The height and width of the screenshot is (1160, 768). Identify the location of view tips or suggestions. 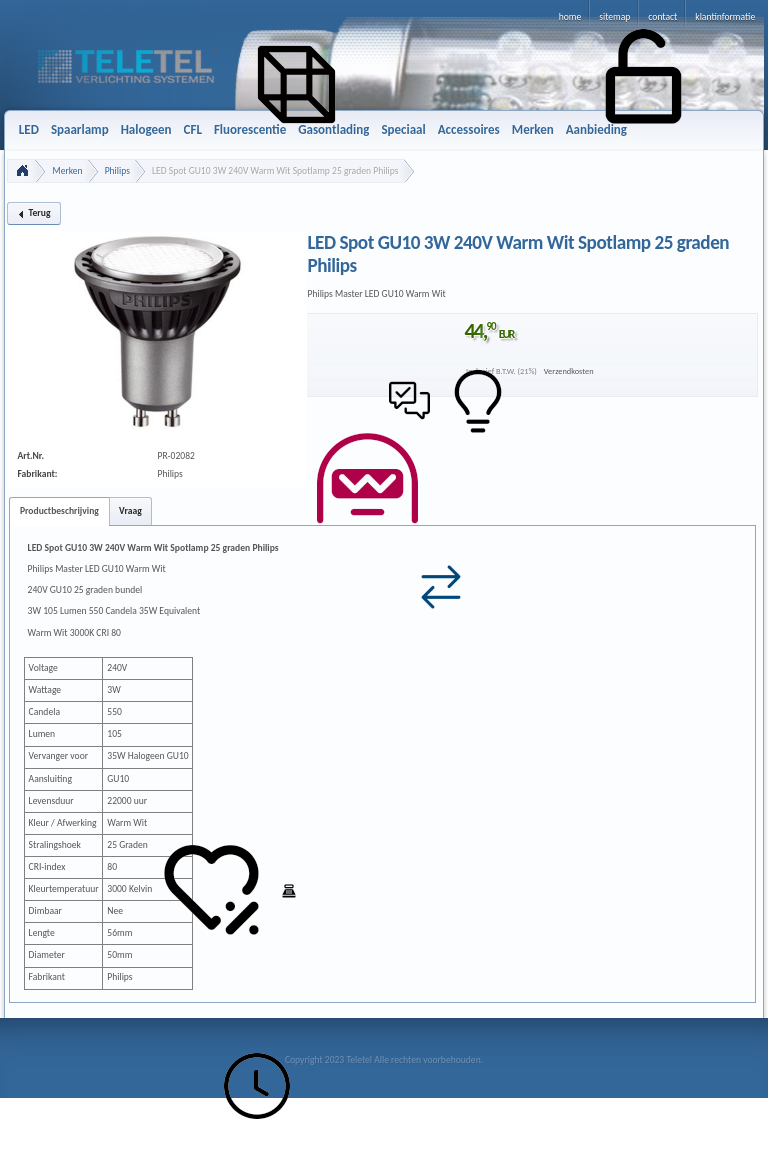
(478, 402).